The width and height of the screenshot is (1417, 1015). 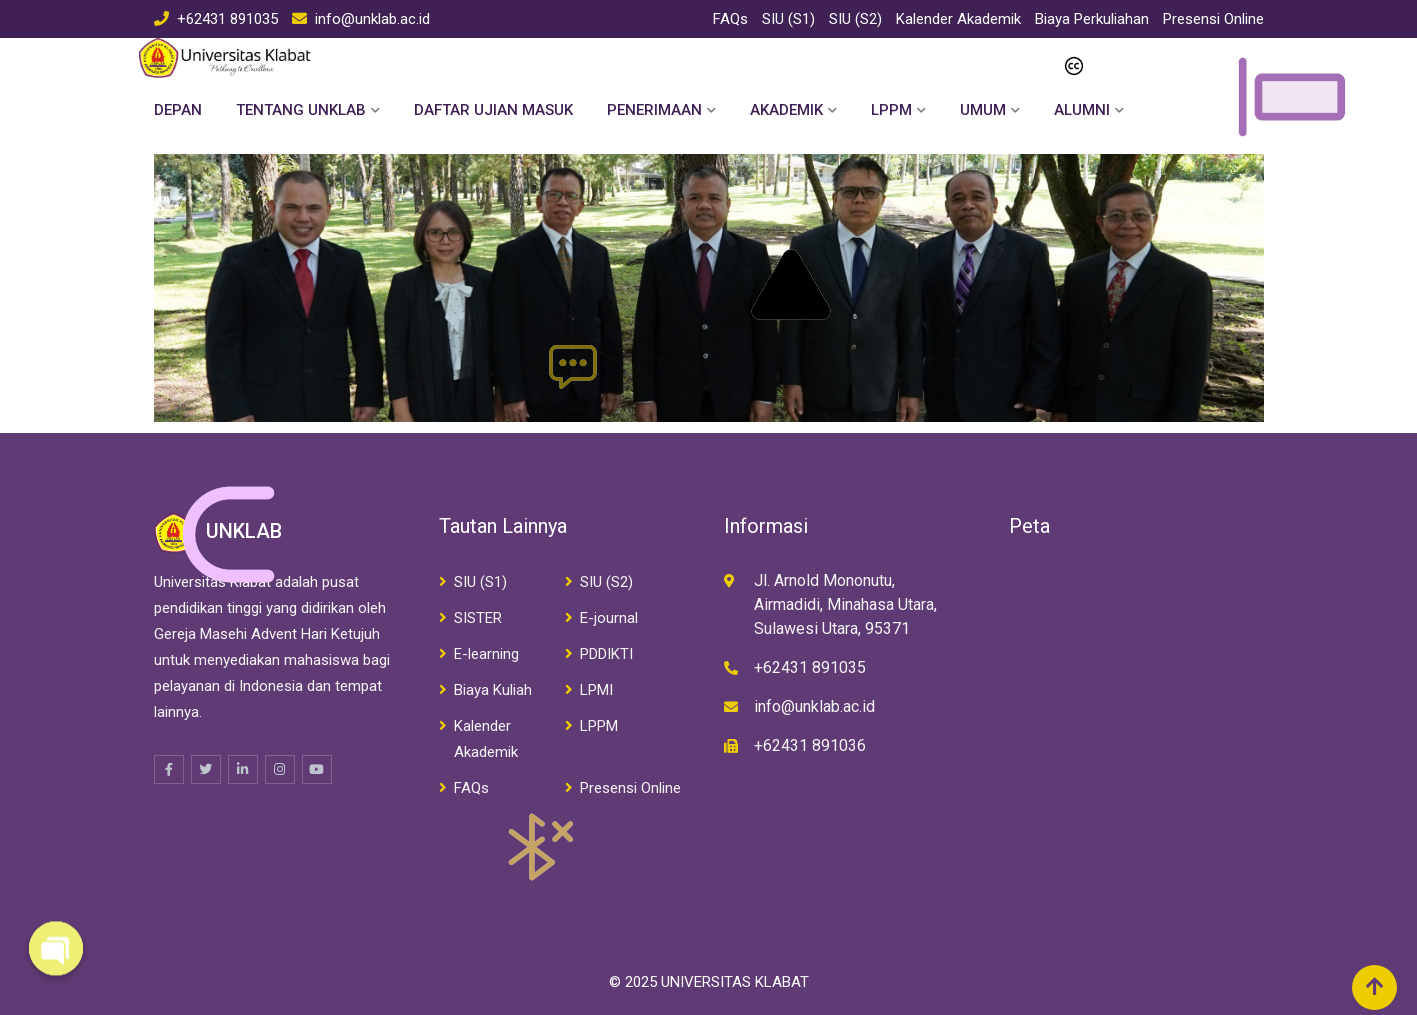 What do you see at coordinates (1074, 66) in the screenshot?
I see `indicates content is licensed under creative commons` at bounding box center [1074, 66].